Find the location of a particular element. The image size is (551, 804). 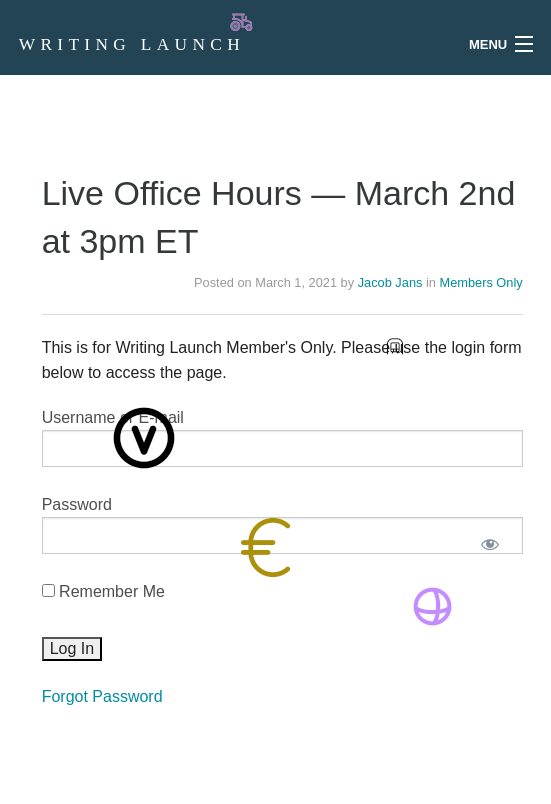

access farming or agricultural features is located at coordinates (241, 22).